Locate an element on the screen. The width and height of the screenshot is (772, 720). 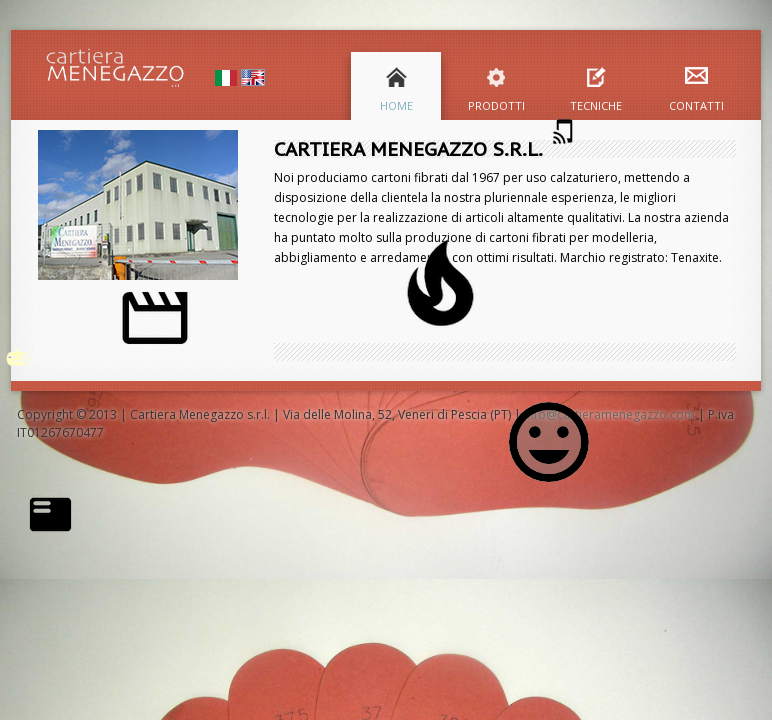
locate nearby fire stations is located at coordinates (440, 284).